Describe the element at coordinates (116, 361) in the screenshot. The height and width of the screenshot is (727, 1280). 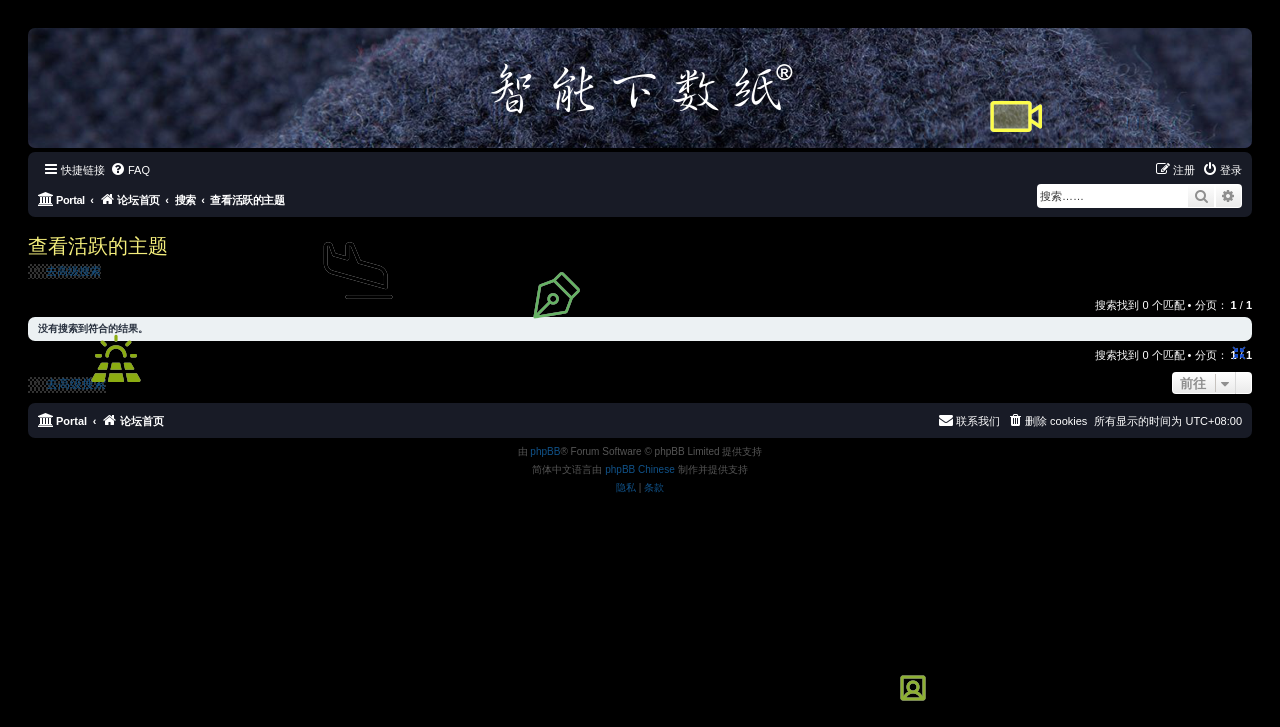
I see `view solar panel status or energy production` at that location.